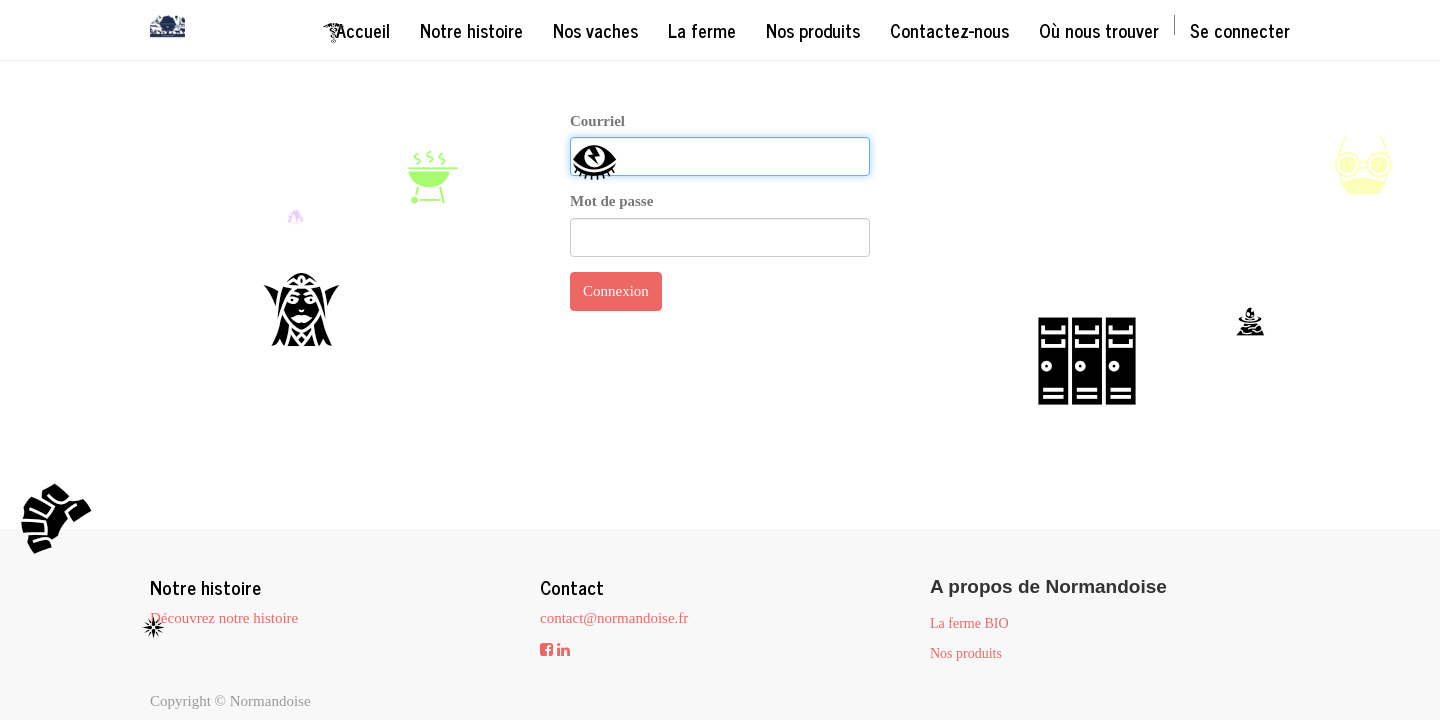  I want to click on access storage lockers or compartments, so click(1087, 356).